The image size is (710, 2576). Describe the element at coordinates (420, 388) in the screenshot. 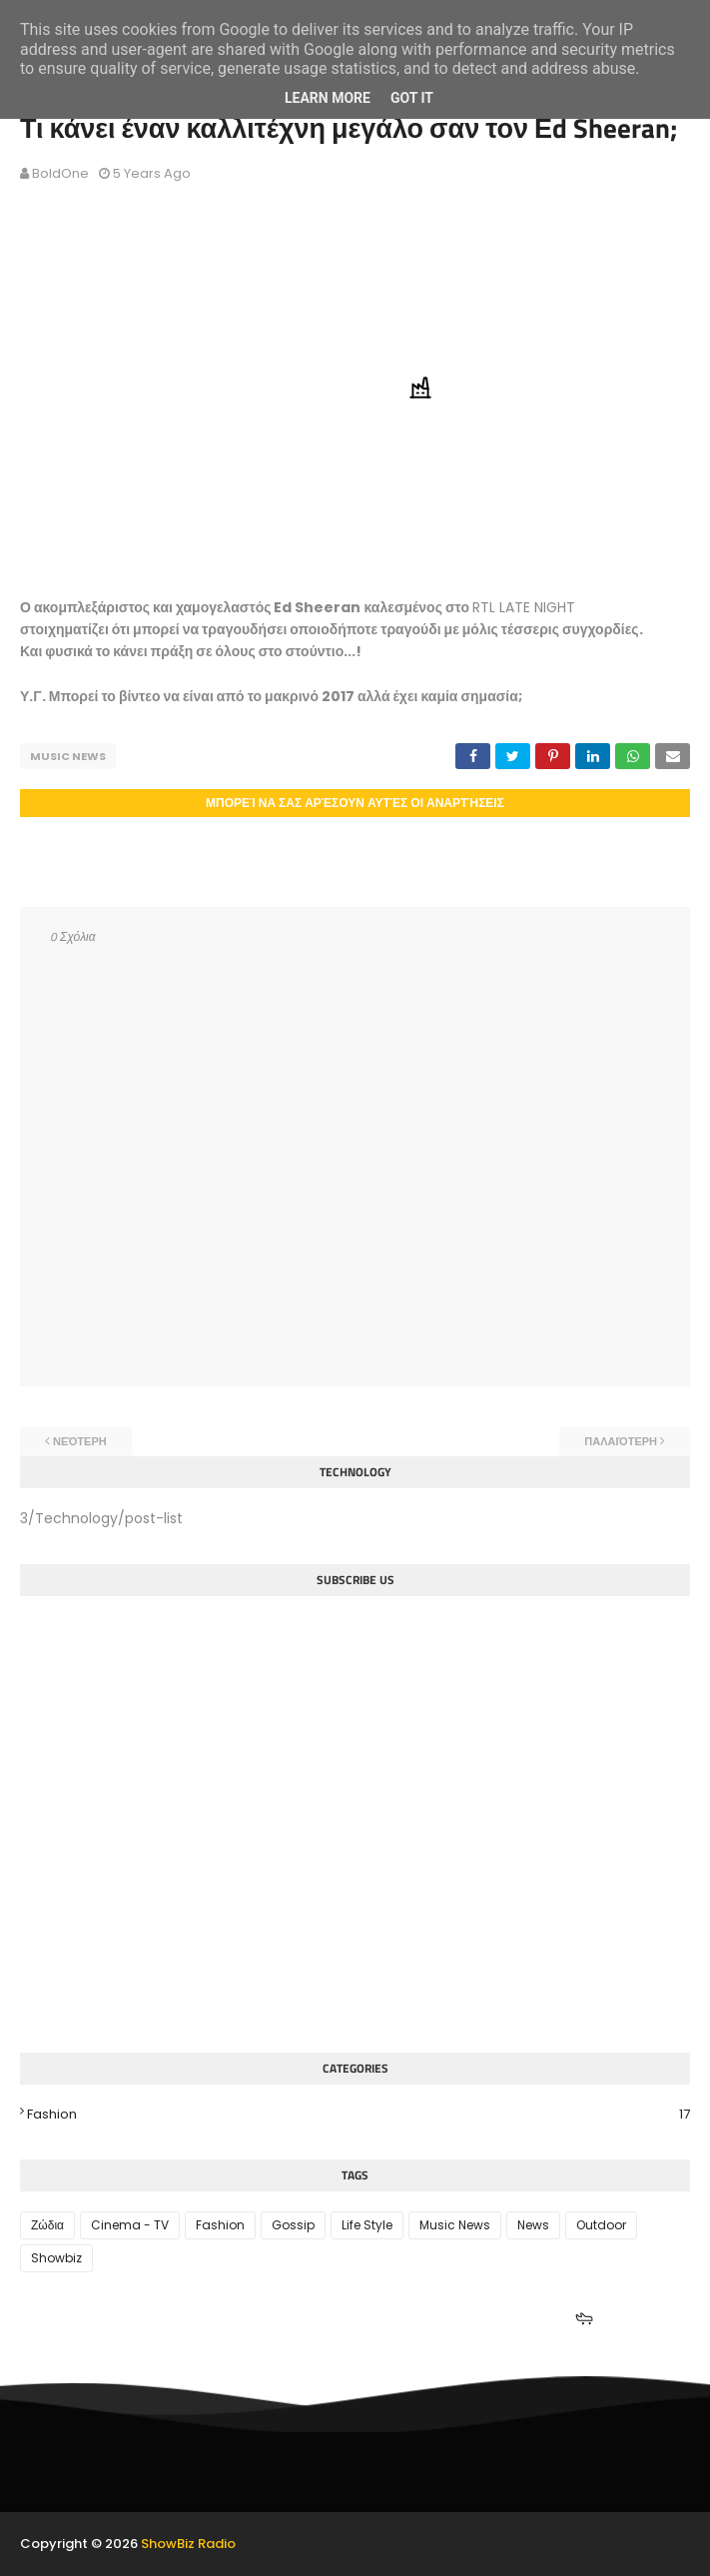

I see `access factory or manufacturing settings` at that location.